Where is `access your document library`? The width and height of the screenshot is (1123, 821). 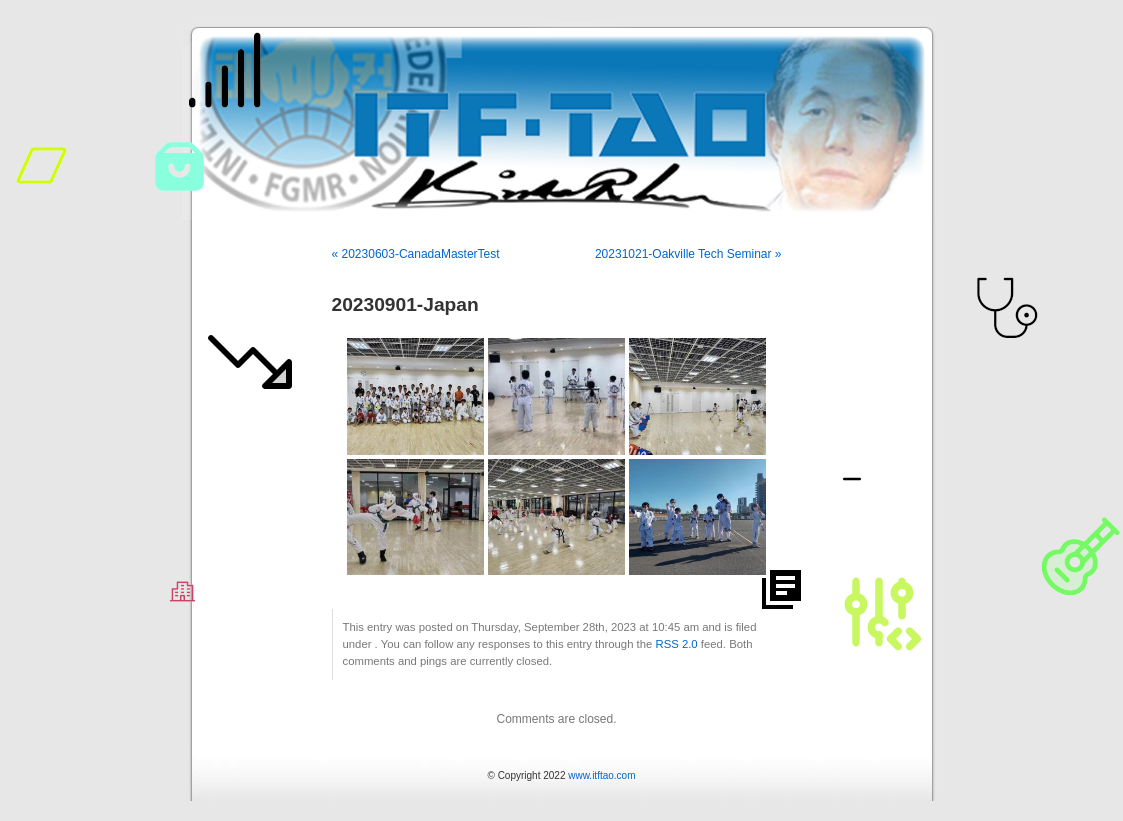 access your document library is located at coordinates (781, 589).